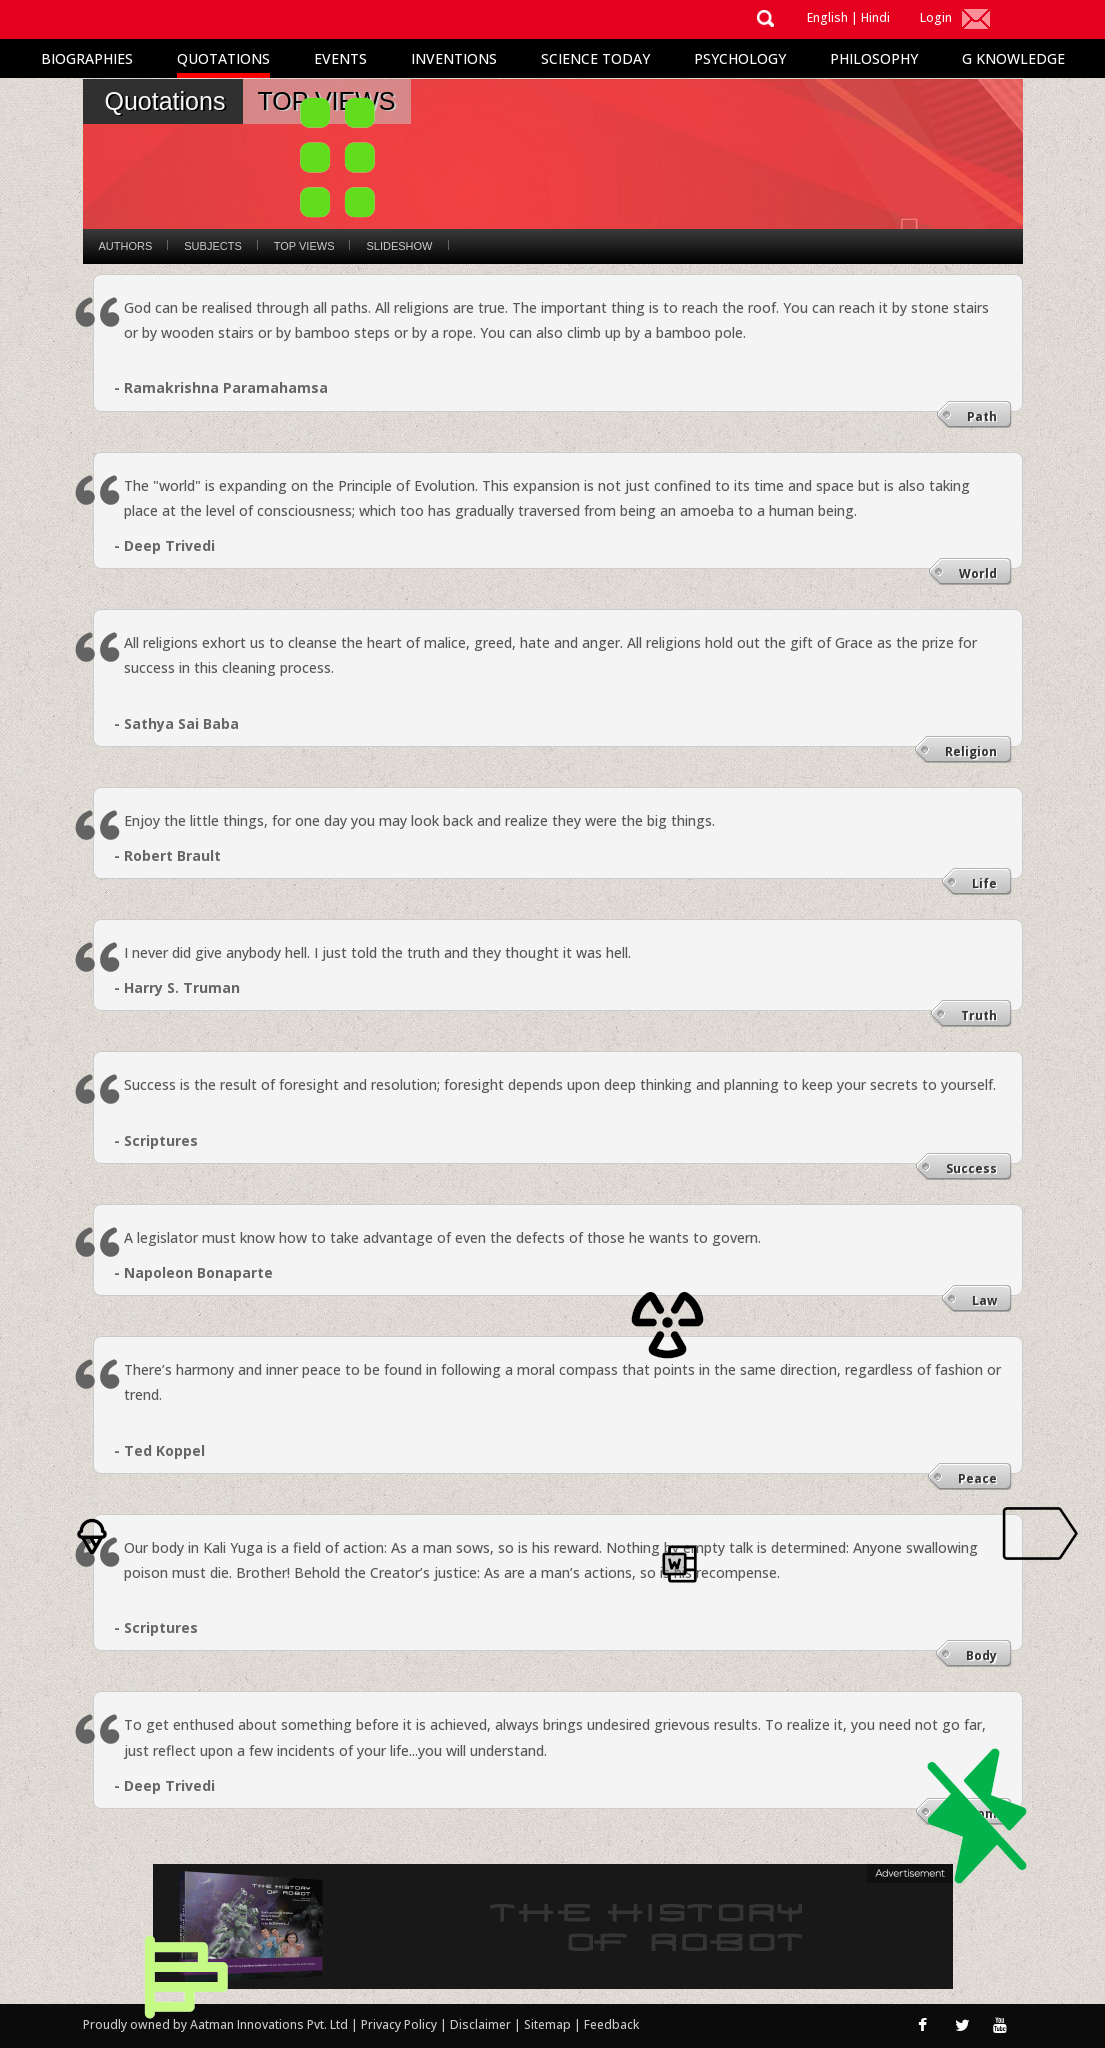 This screenshot has height=2048, width=1105. What do you see at coordinates (667, 1322) in the screenshot?
I see `indicates radioactive or hazardous material warning` at bounding box center [667, 1322].